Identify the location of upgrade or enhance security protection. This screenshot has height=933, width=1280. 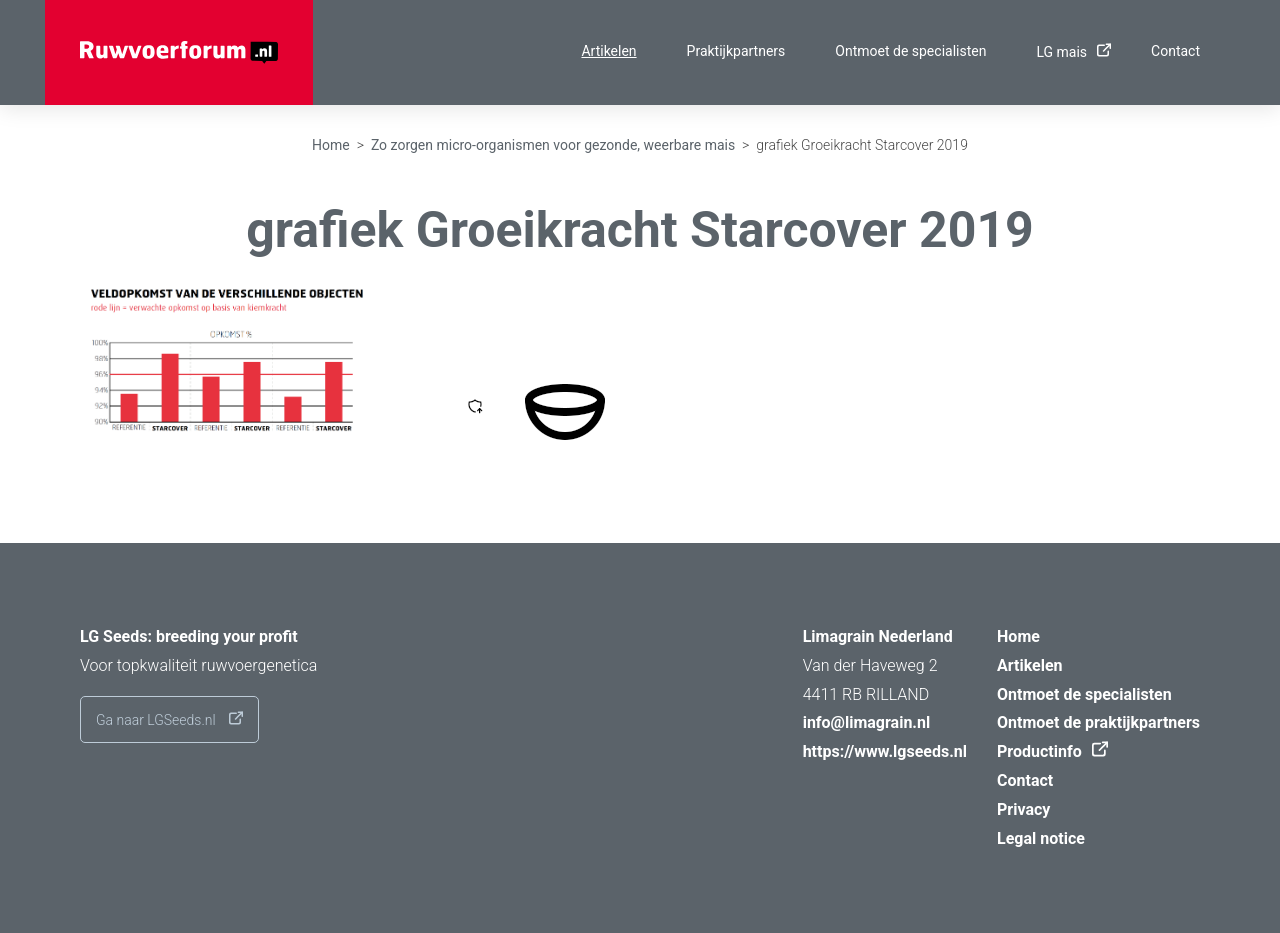
(475, 406).